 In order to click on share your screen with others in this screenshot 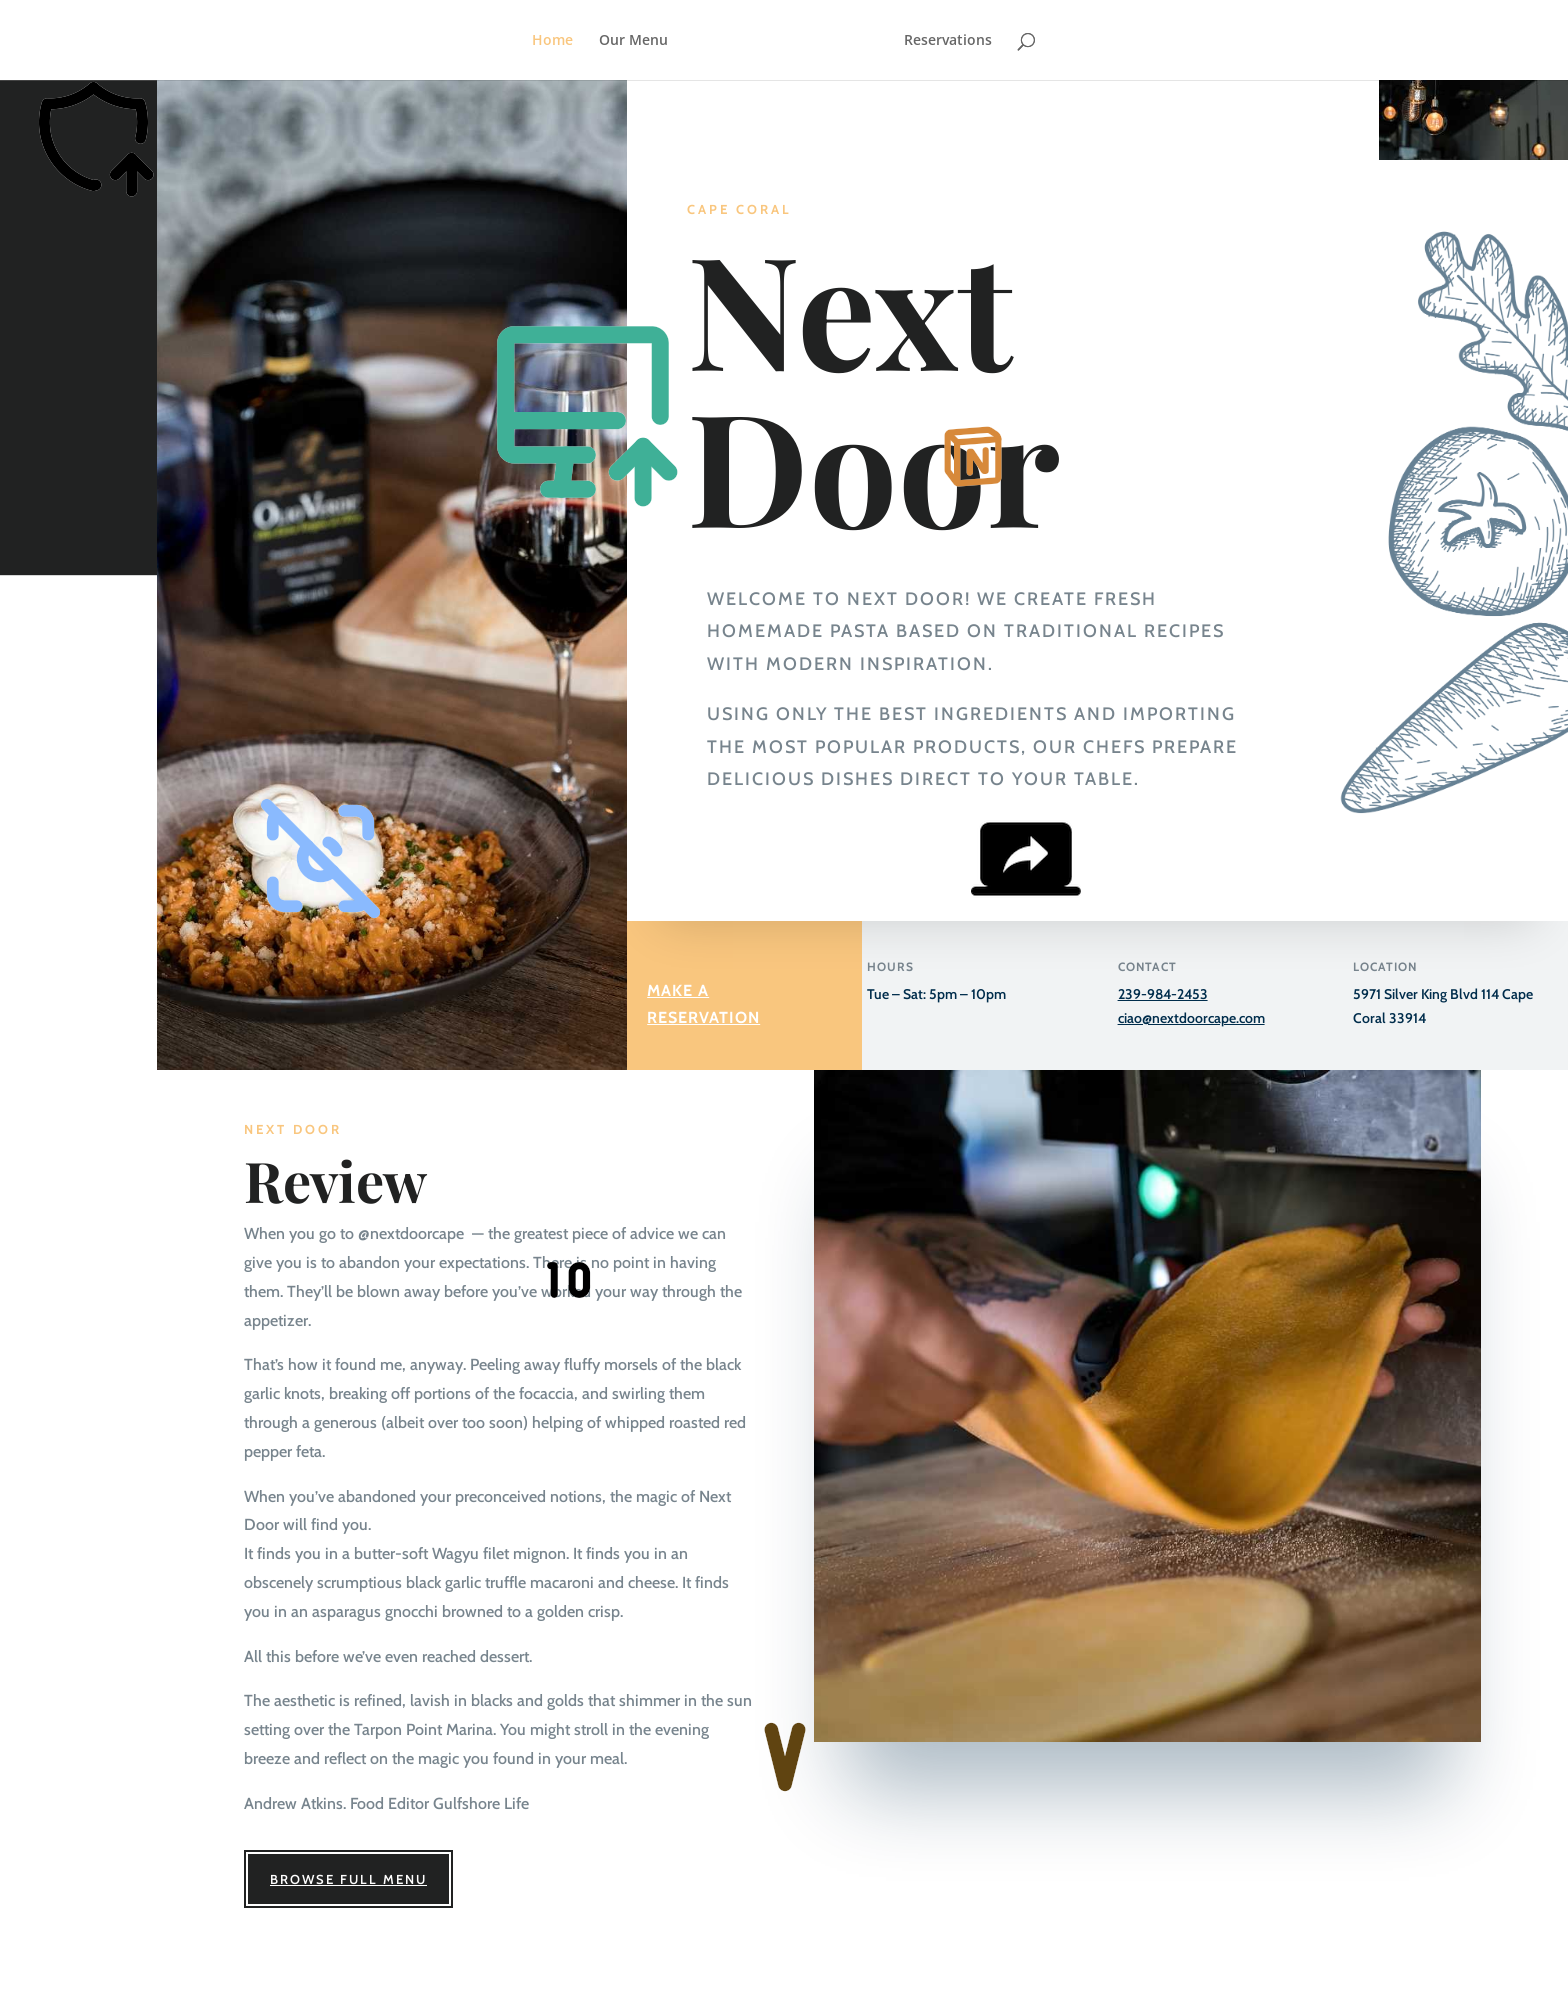, I will do `click(1026, 859)`.